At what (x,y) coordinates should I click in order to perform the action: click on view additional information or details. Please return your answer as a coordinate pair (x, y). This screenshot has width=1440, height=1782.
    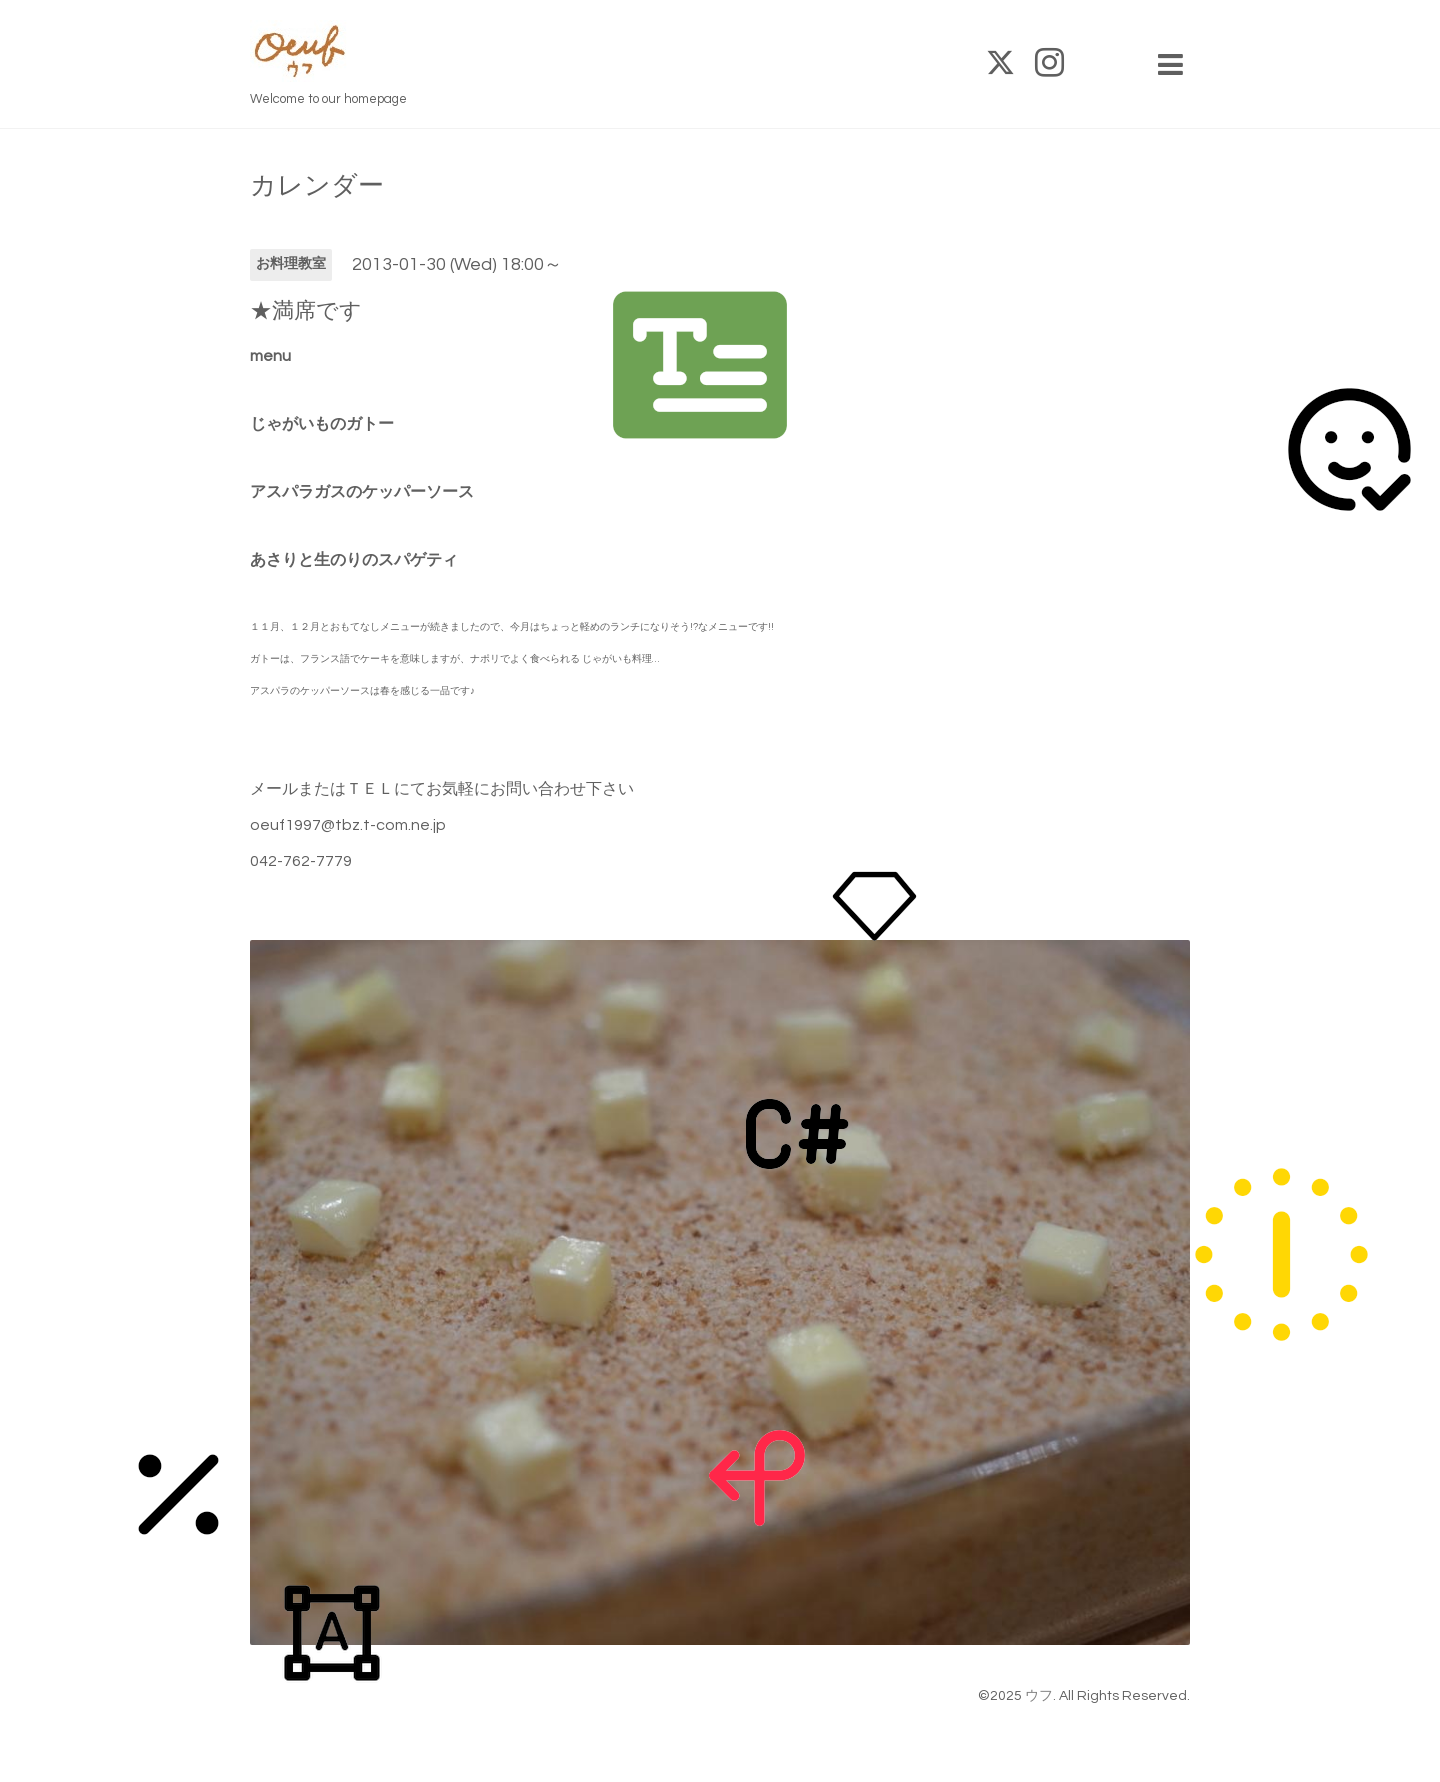
    Looking at the image, I should click on (1281, 1254).